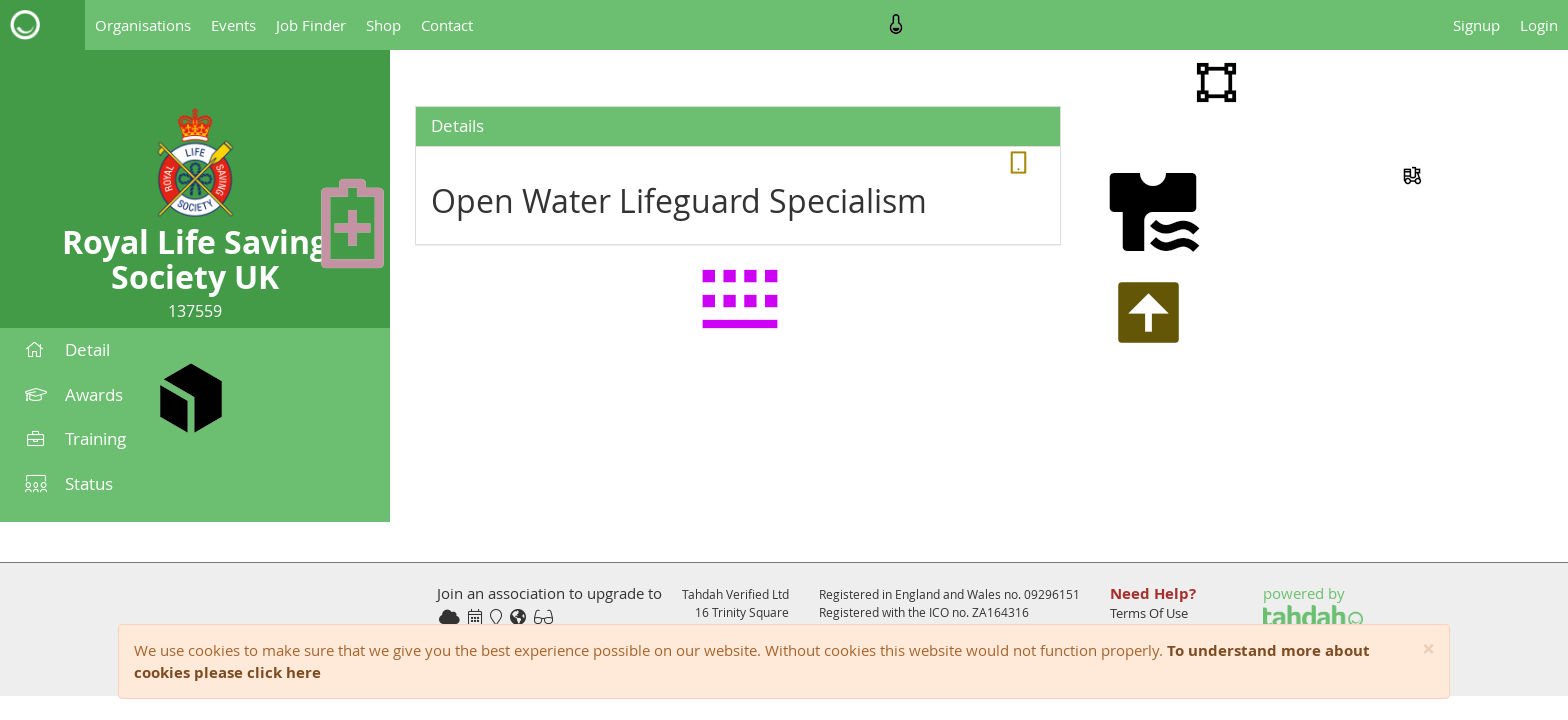 The height and width of the screenshot is (720, 1568). I want to click on indicates cold or low temperature, so click(896, 24).